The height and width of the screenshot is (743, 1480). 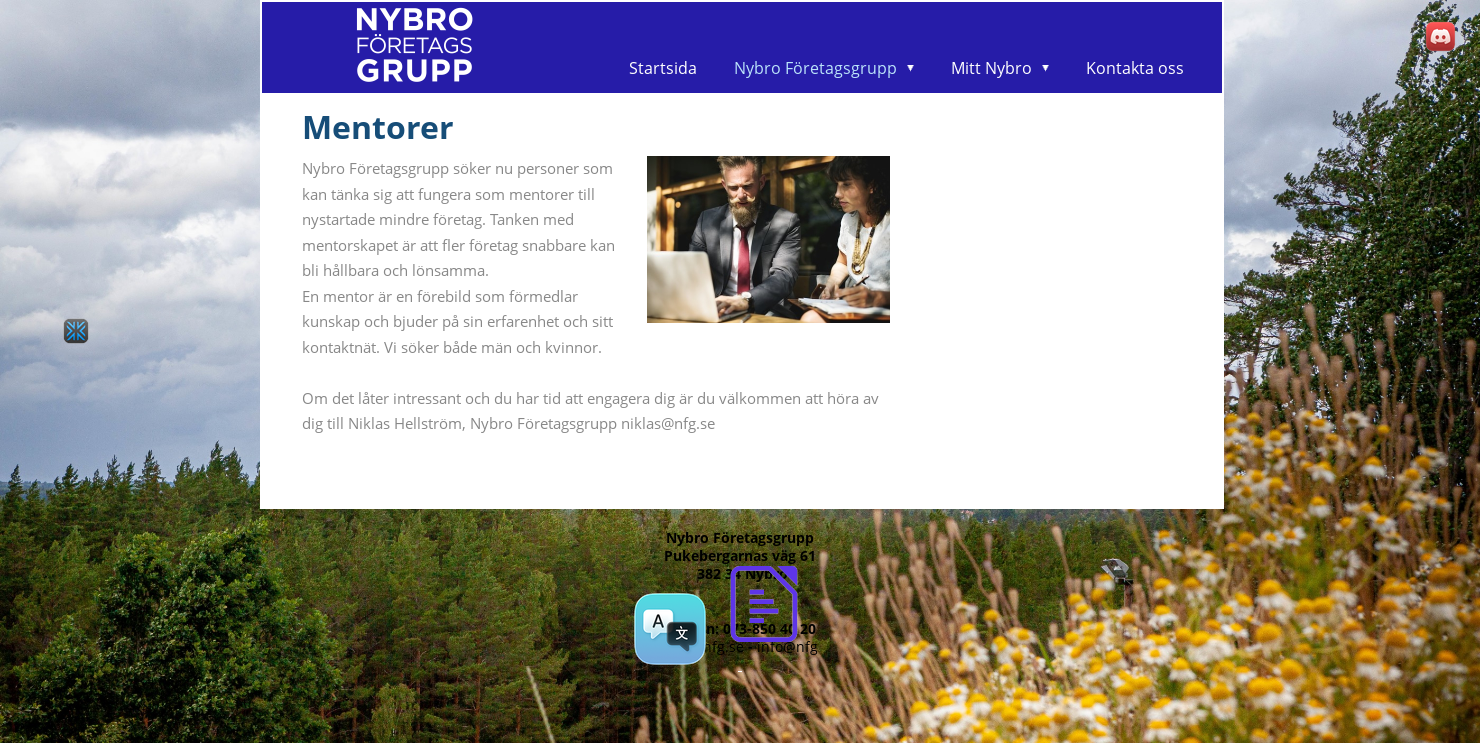 What do you see at coordinates (1440, 36) in the screenshot?
I see `open lightcord messaging app` at bounding box center [1440, 36].